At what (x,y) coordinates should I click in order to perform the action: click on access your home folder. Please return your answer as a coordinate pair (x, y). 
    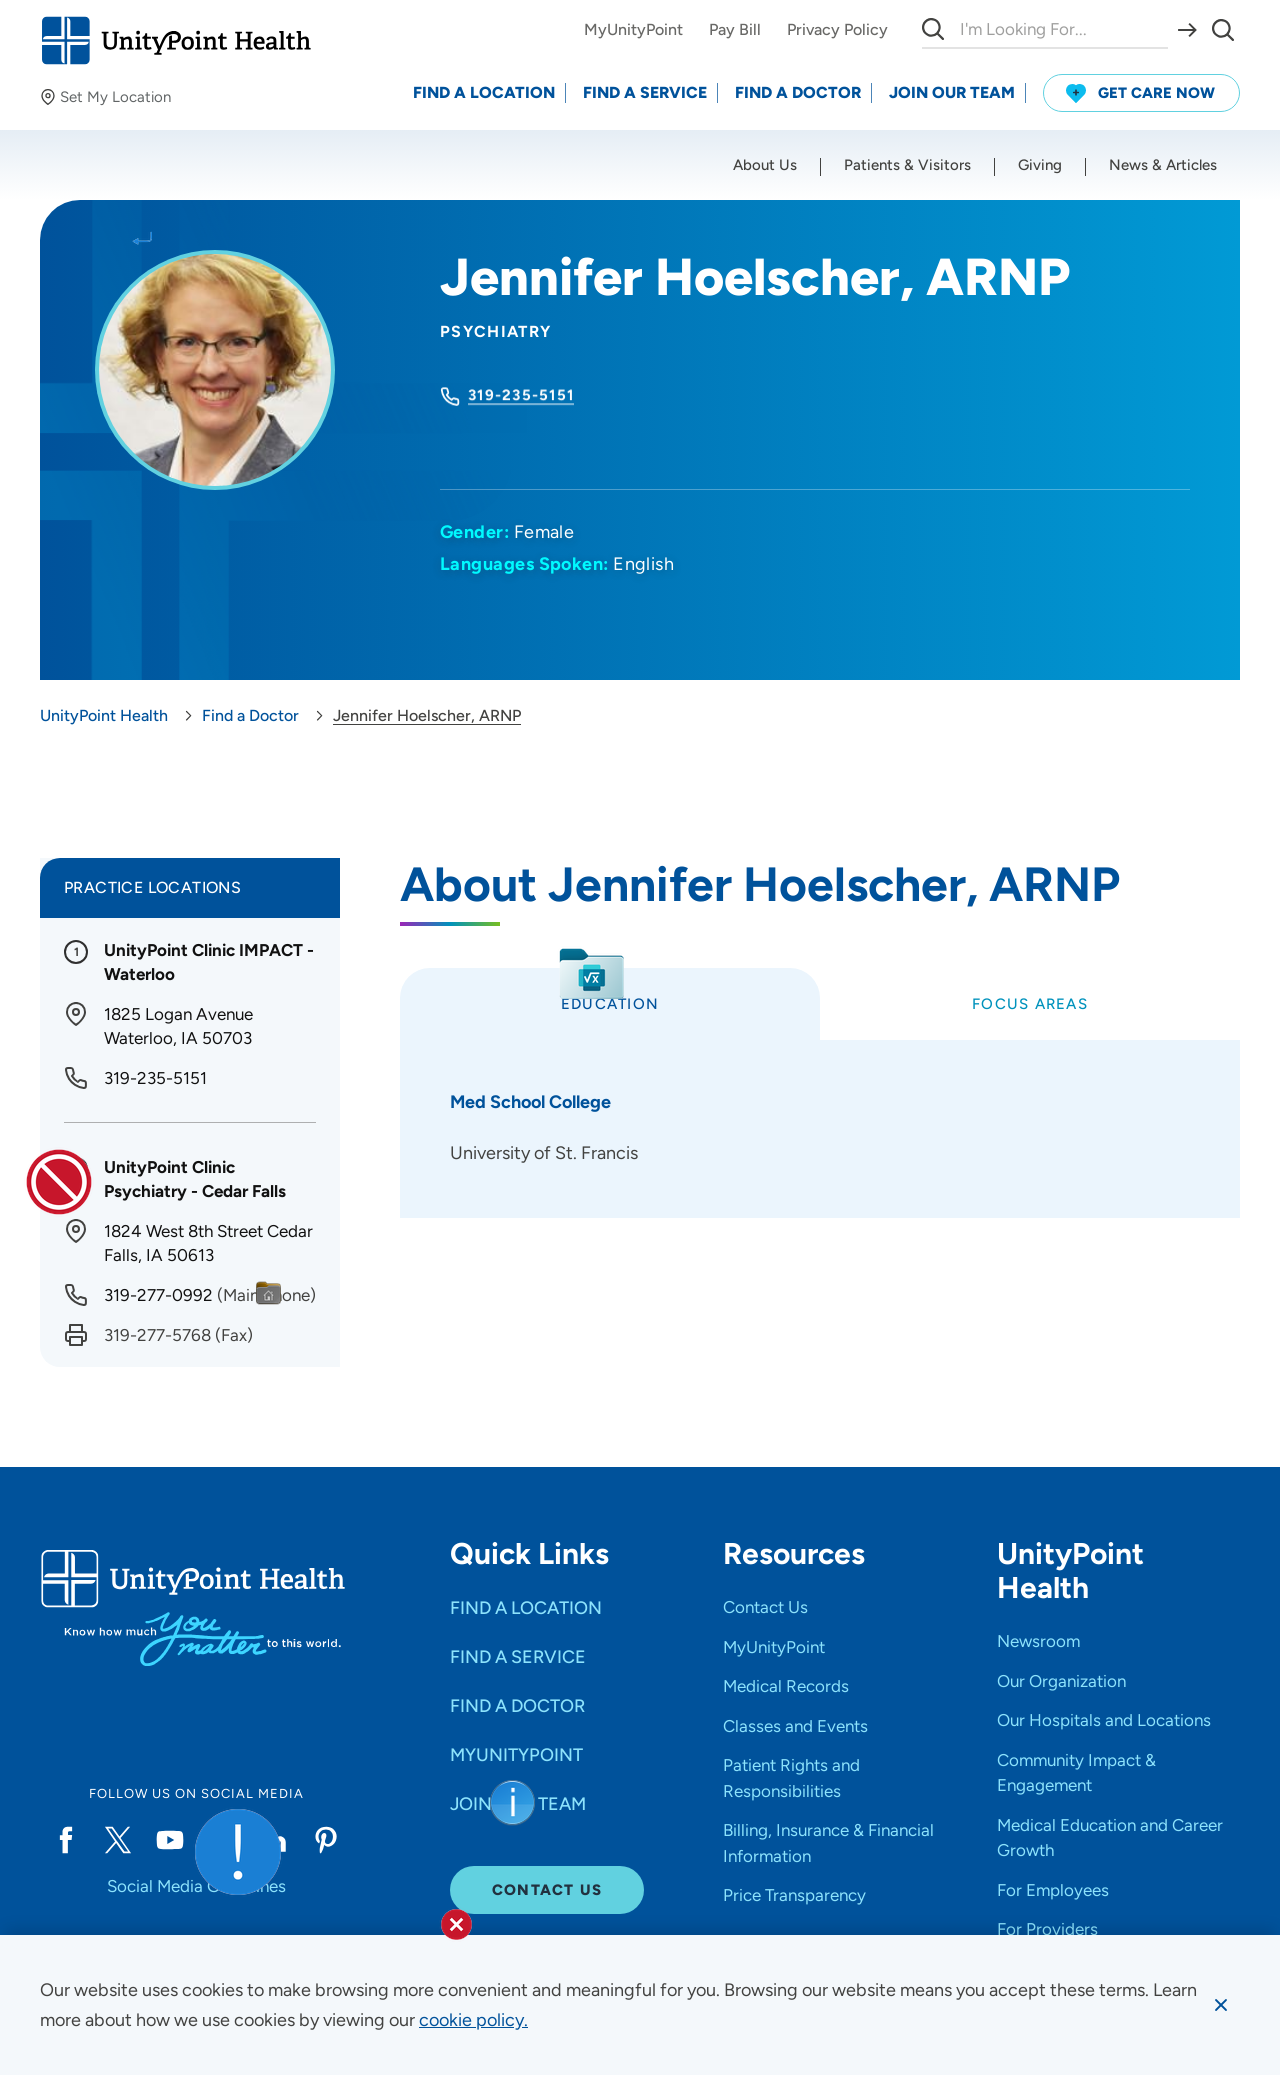
    Looking at the image, I should click on (268, 1292).